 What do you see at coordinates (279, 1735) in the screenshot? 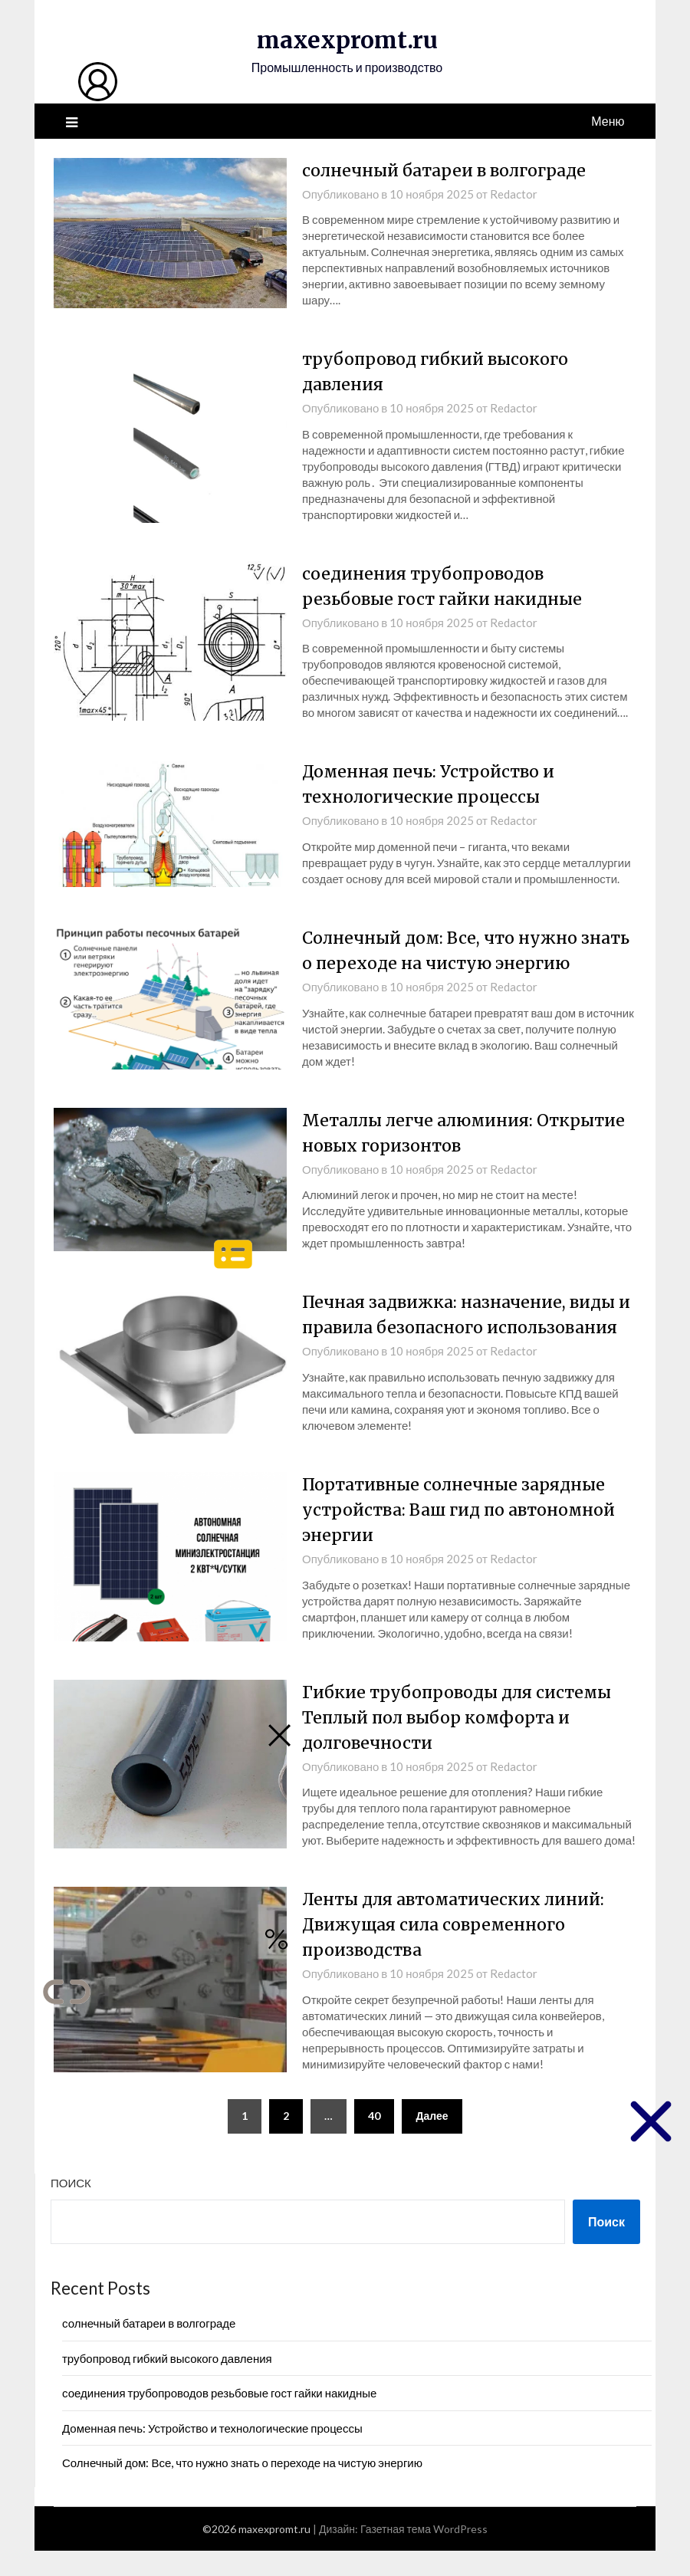
I see `close the current window or tab` at bounding box center [279, 1735].